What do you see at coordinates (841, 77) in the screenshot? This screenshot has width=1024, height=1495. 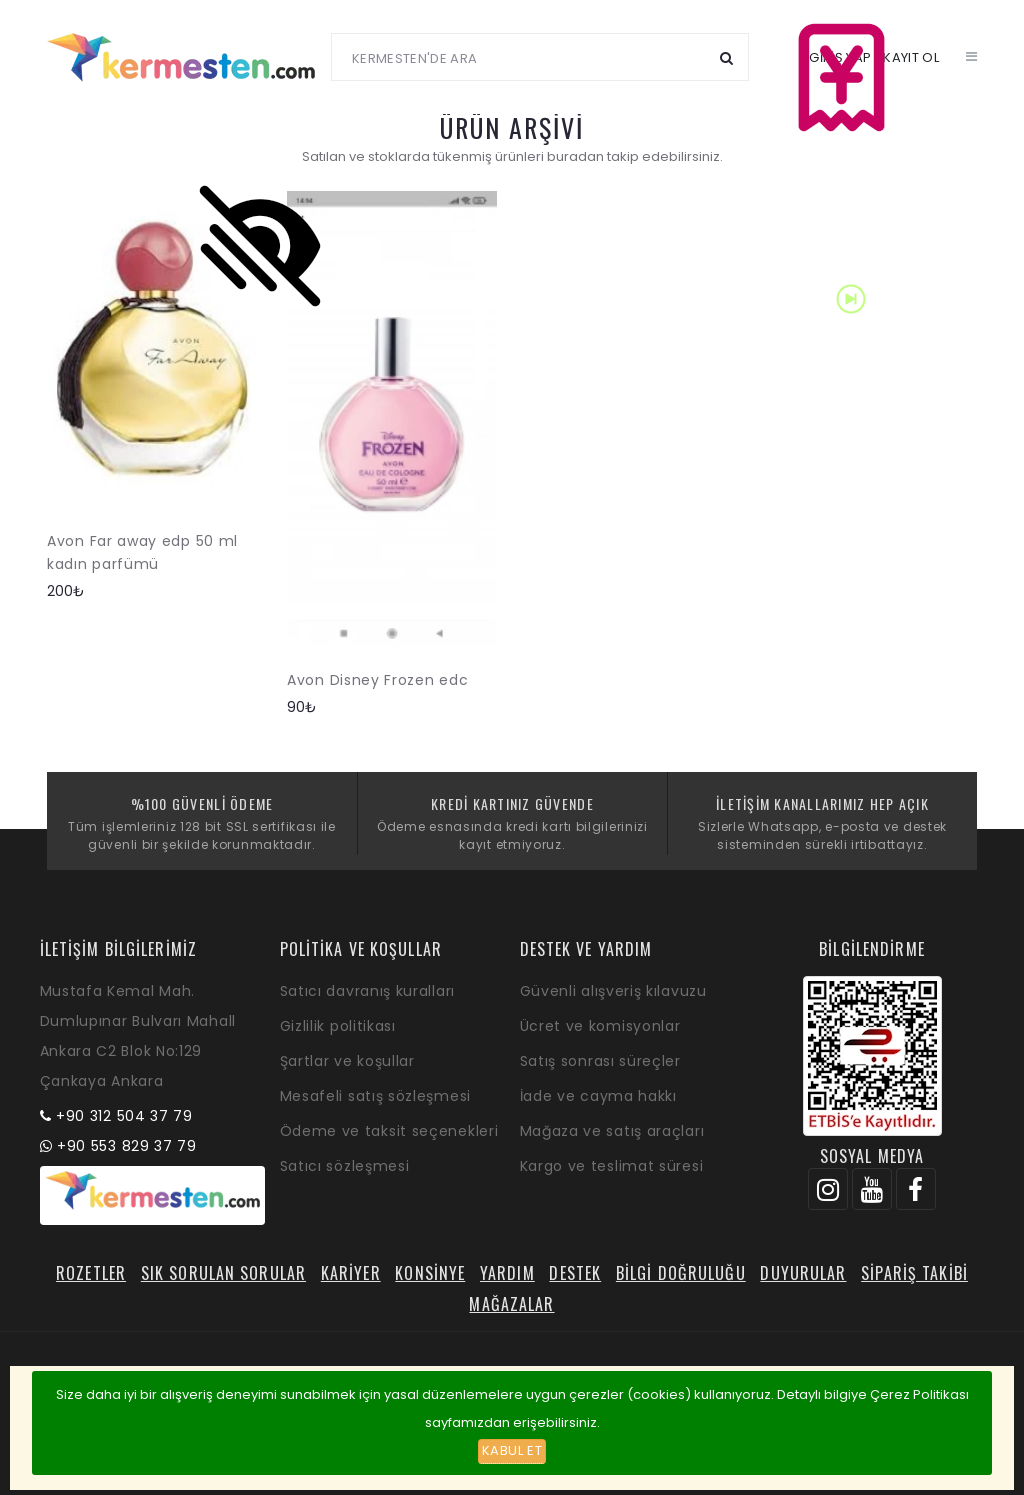 I see `view receipt in yuan currency` at bounding box center [841, 77].